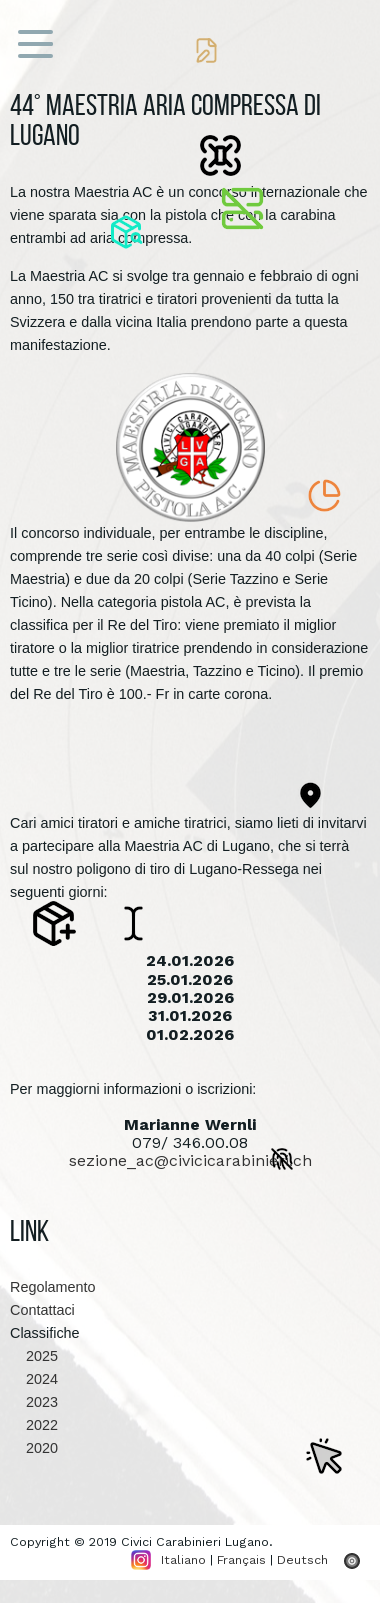 The image size is (380, 1603). What do you see at coordinates (126, 232) in the screenshot?
I see `search for a package or shipment` at bounding box center [126, 232].